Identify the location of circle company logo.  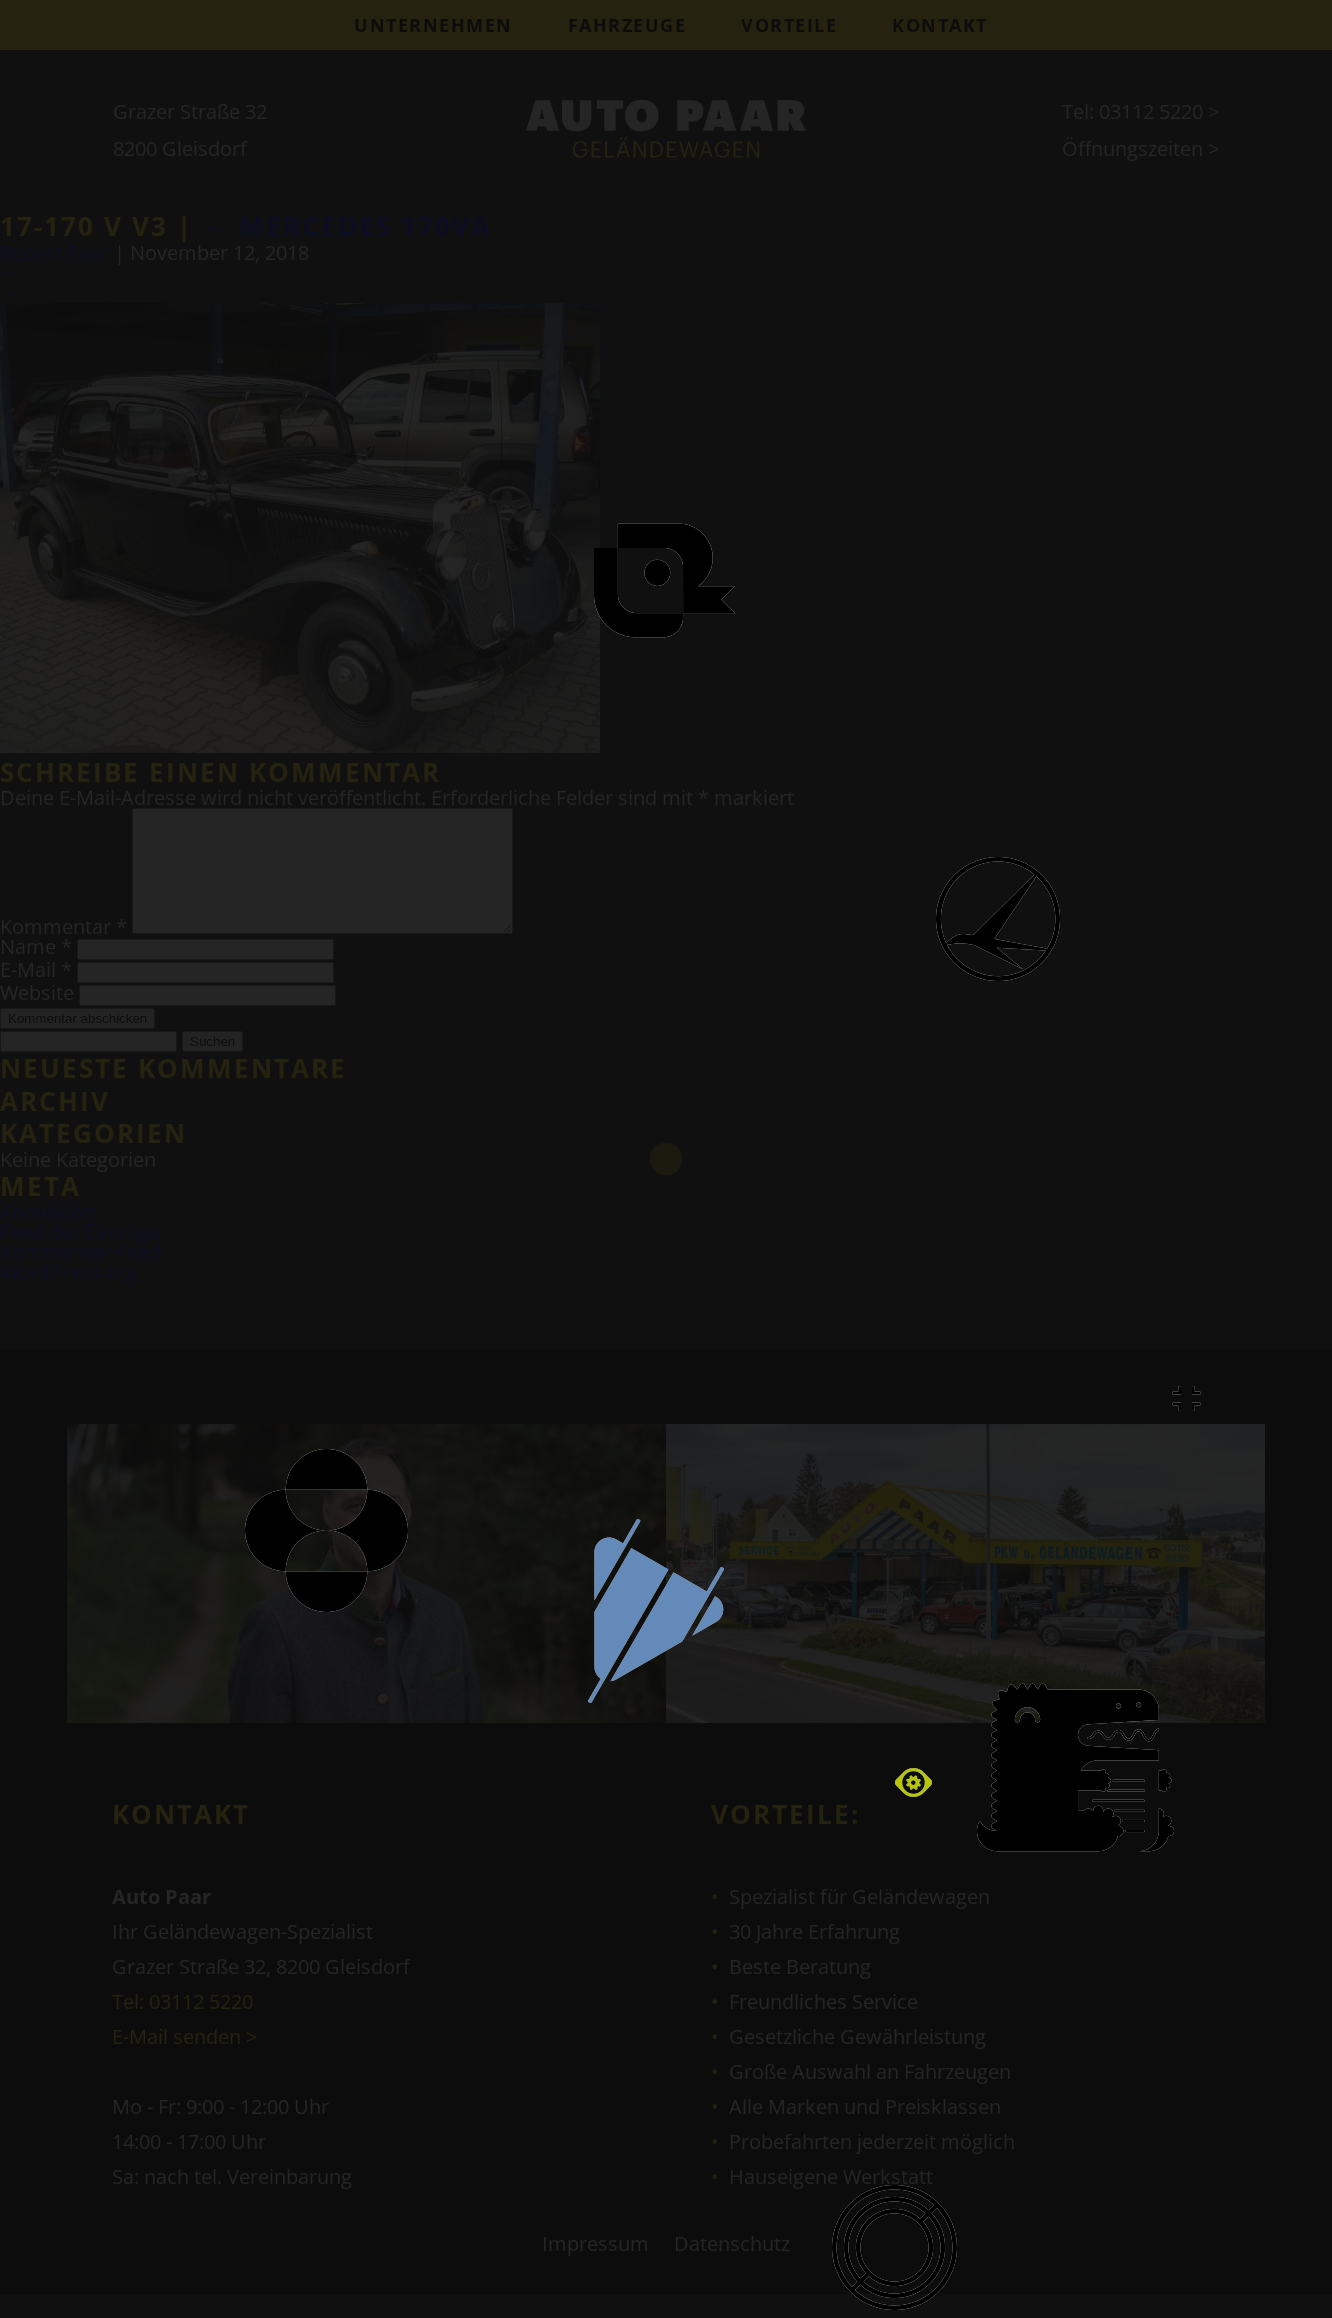
(894, 2247).